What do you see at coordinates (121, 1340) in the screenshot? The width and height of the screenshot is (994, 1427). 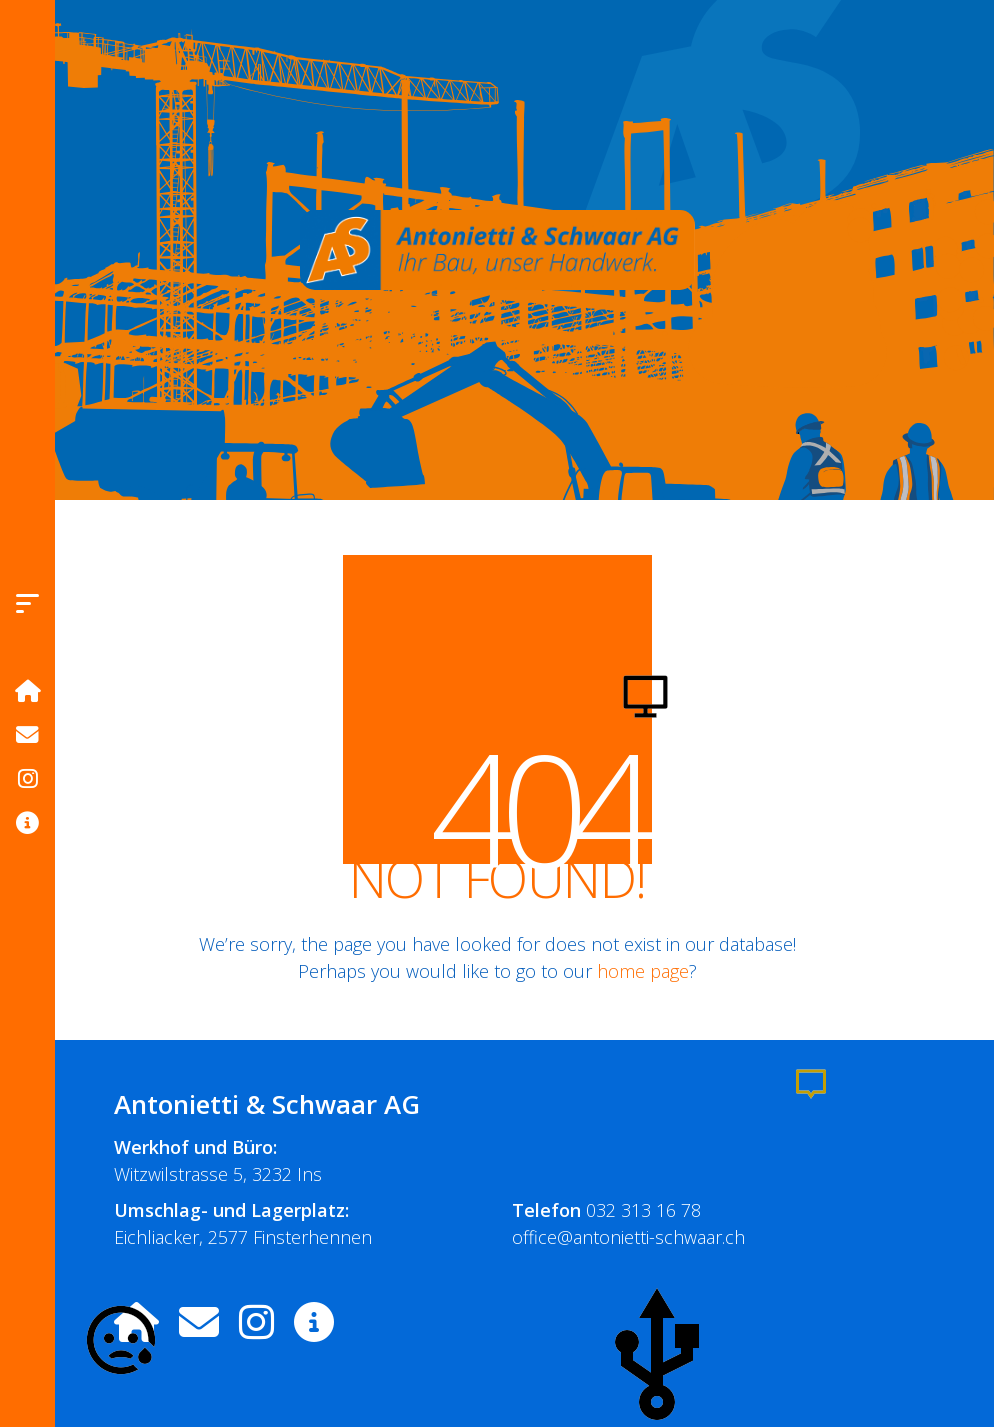 I see `indicate a sad or negative reaction` at bounding box center [121, 1340].